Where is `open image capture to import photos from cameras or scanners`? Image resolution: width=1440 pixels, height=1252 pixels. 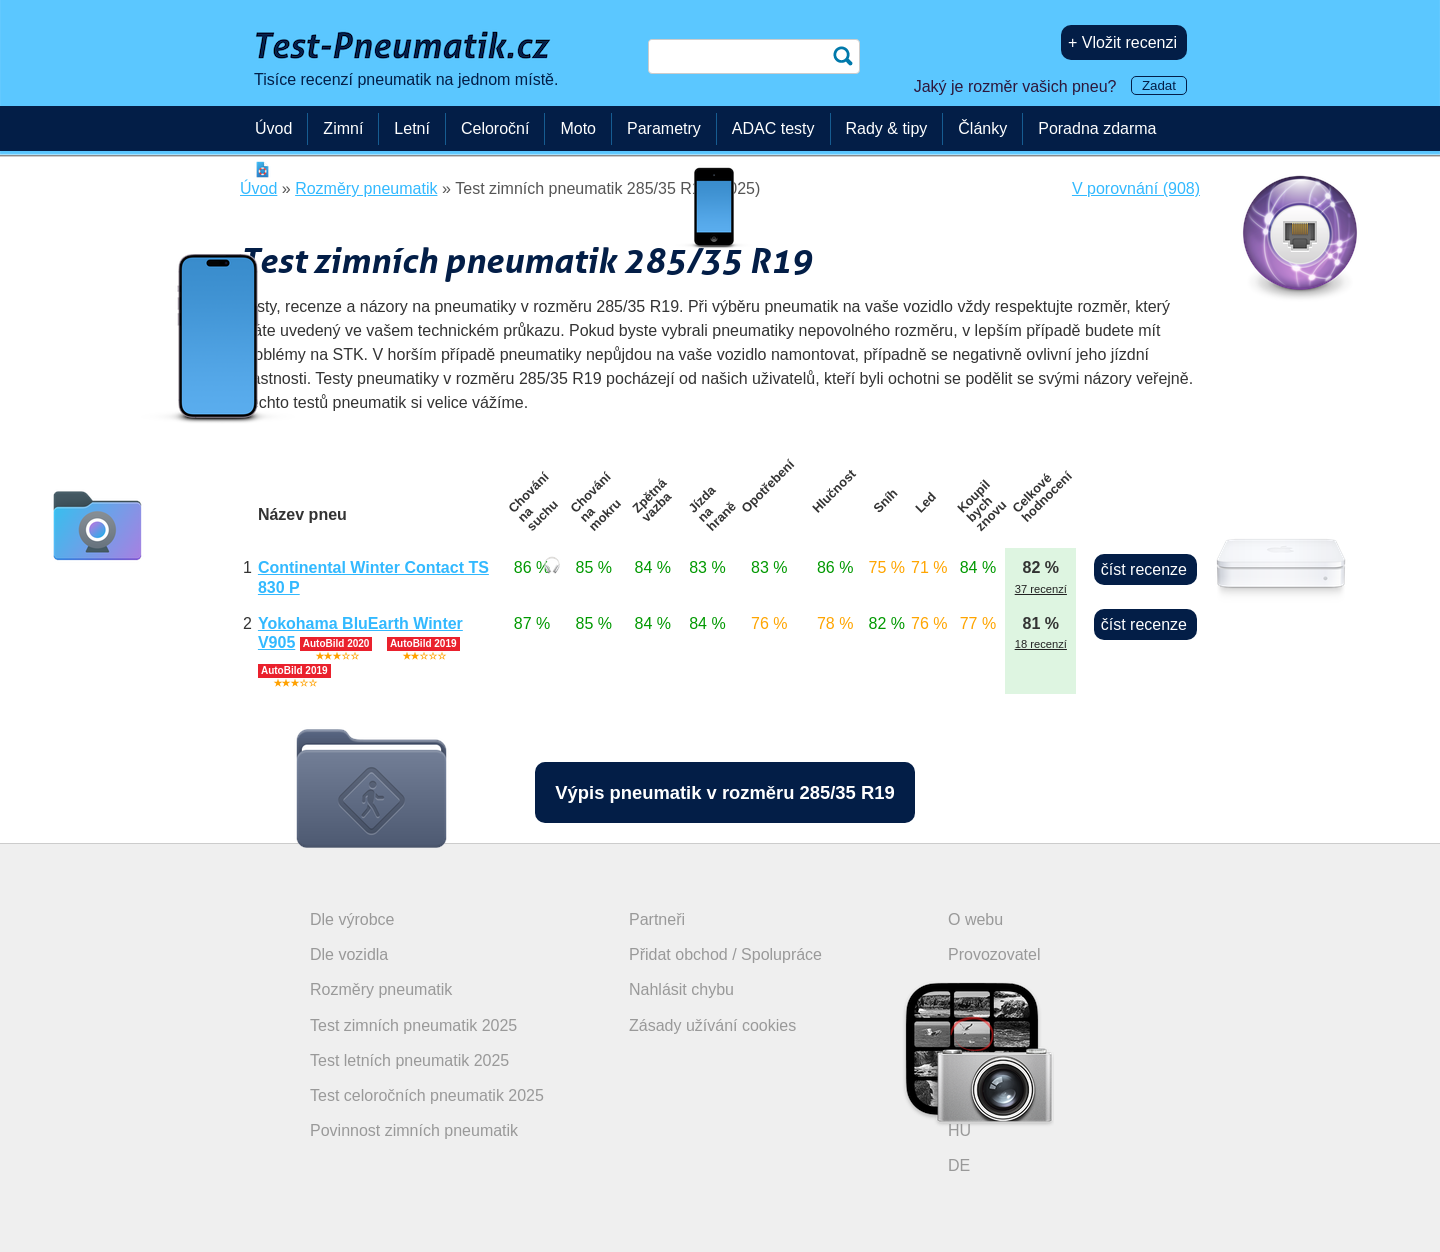
open image capture to import photos from cameras or scanners is located at coordinates (972, 1049).